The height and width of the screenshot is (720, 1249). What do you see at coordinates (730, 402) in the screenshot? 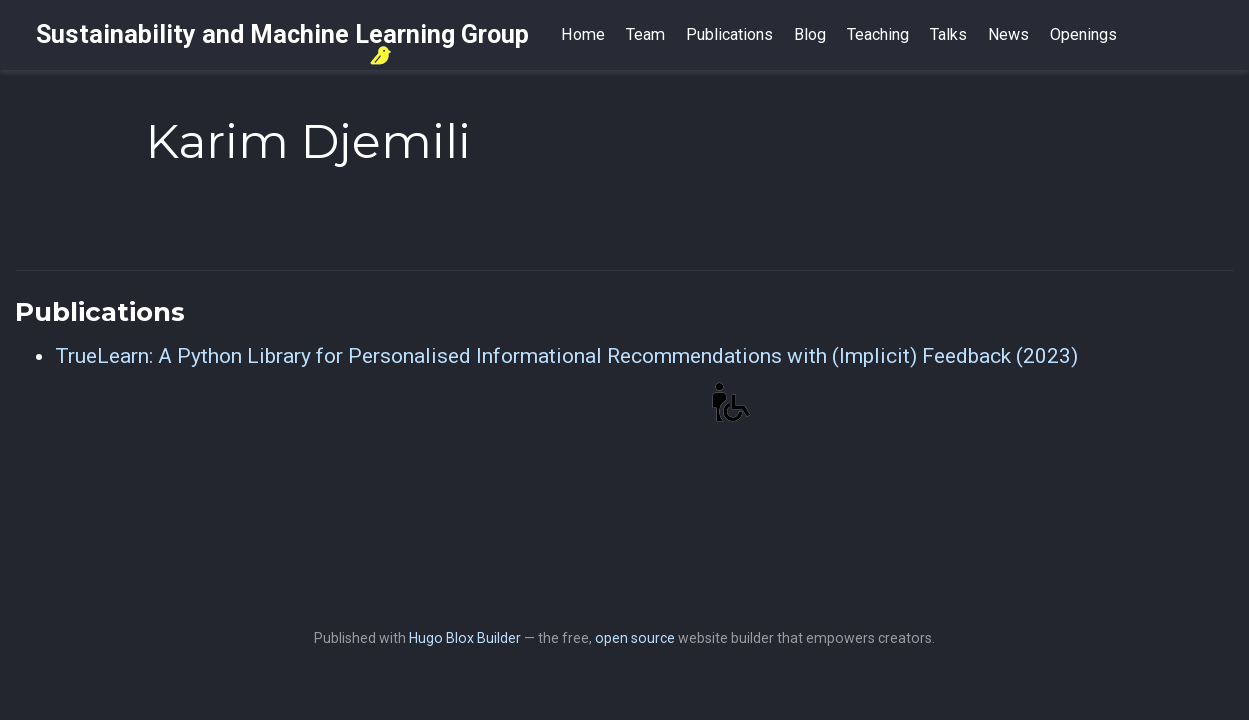
I see `wheelchair pickup location` at bounding box center [730, 402].